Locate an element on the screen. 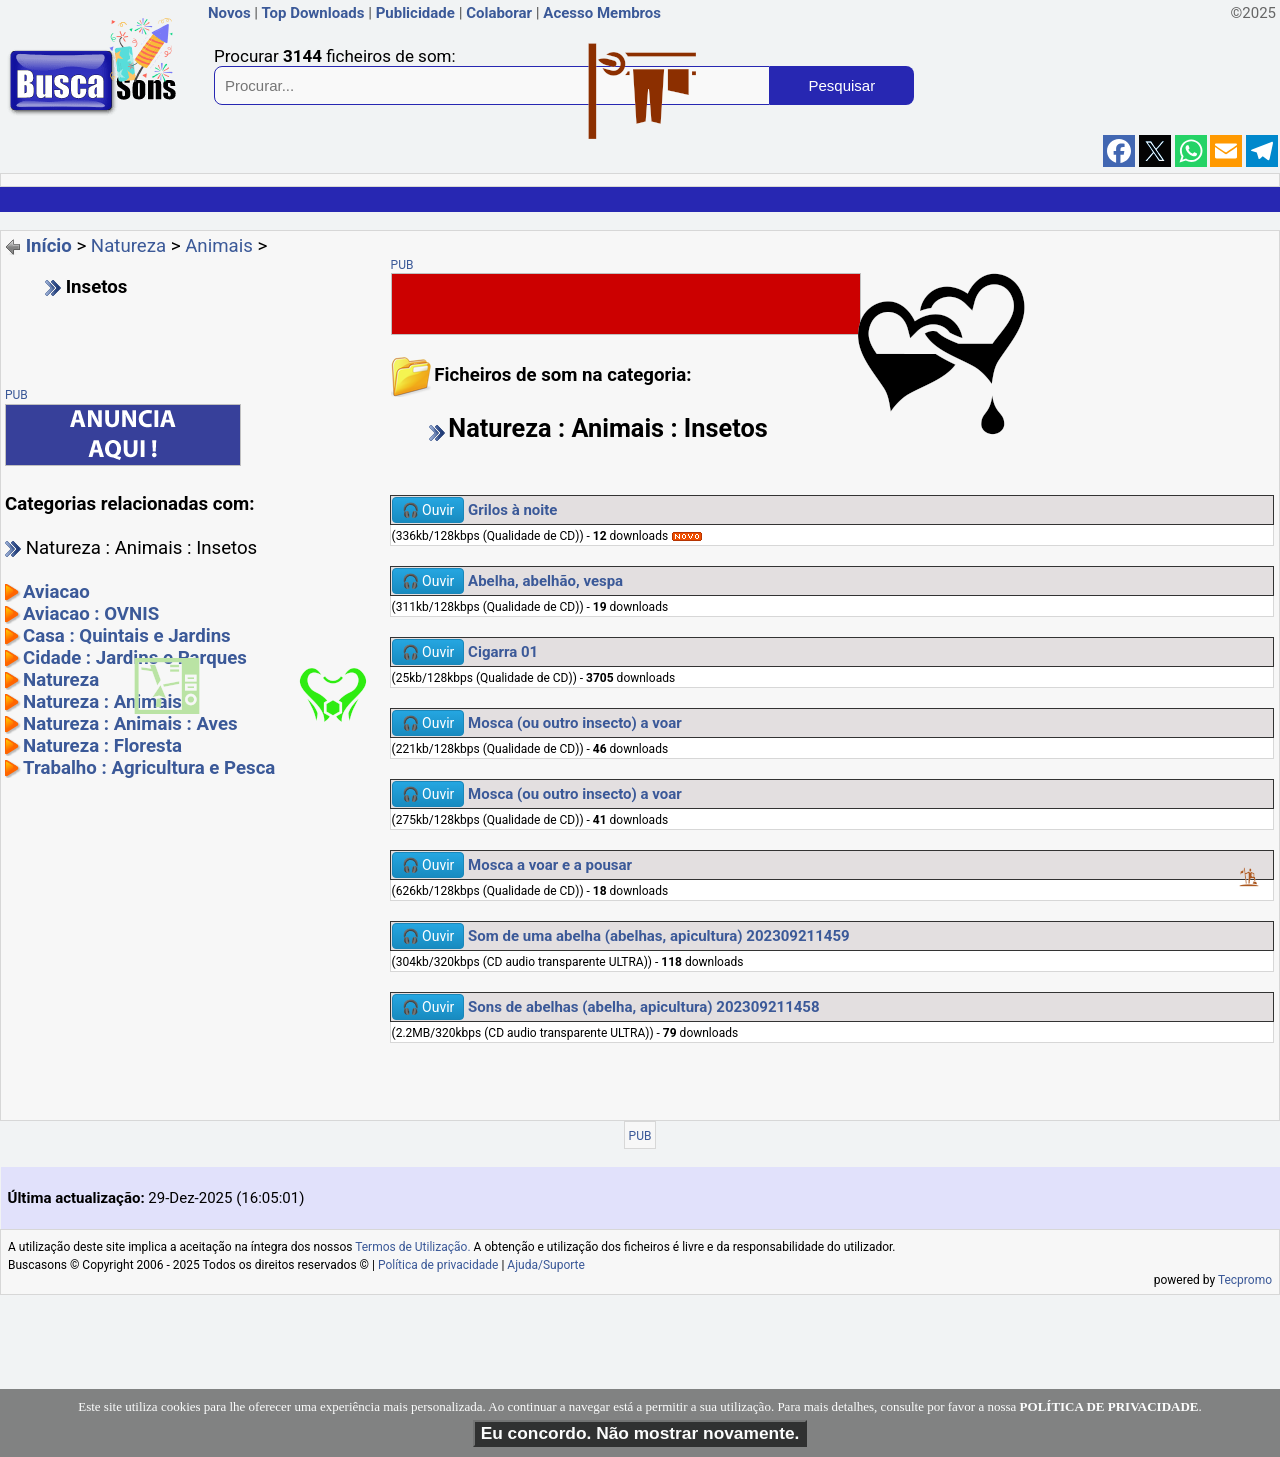 The height and width of the screenshot is (1457, 1280). indicates conquest or victory achievement is located at coordinates (1249, 877).